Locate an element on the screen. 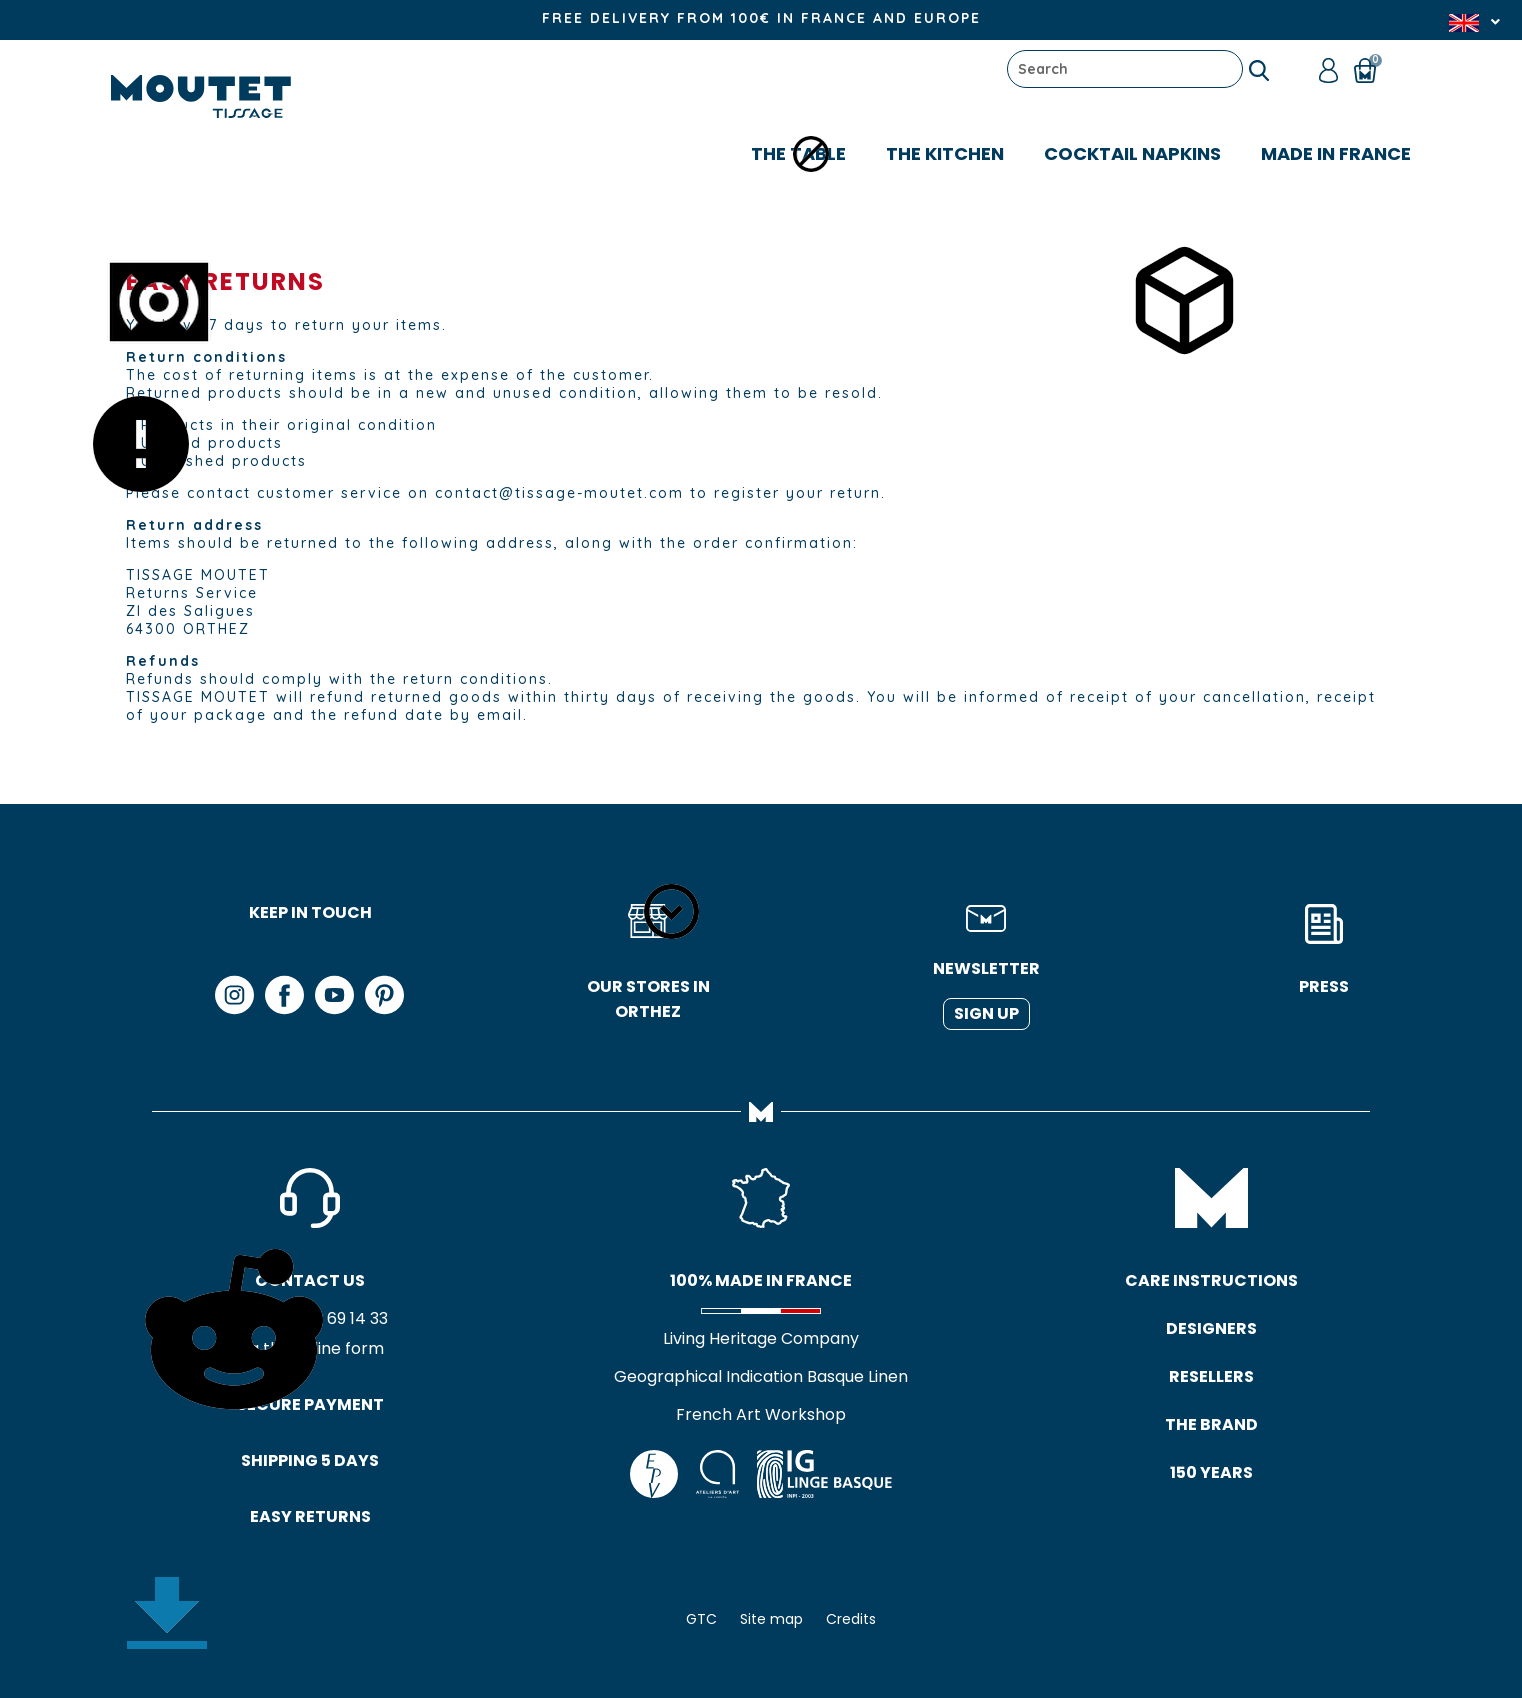 Image resolution: width=1522 pixels, height=1698 pixels. block or ban a user is located at coordinates (811, 154).